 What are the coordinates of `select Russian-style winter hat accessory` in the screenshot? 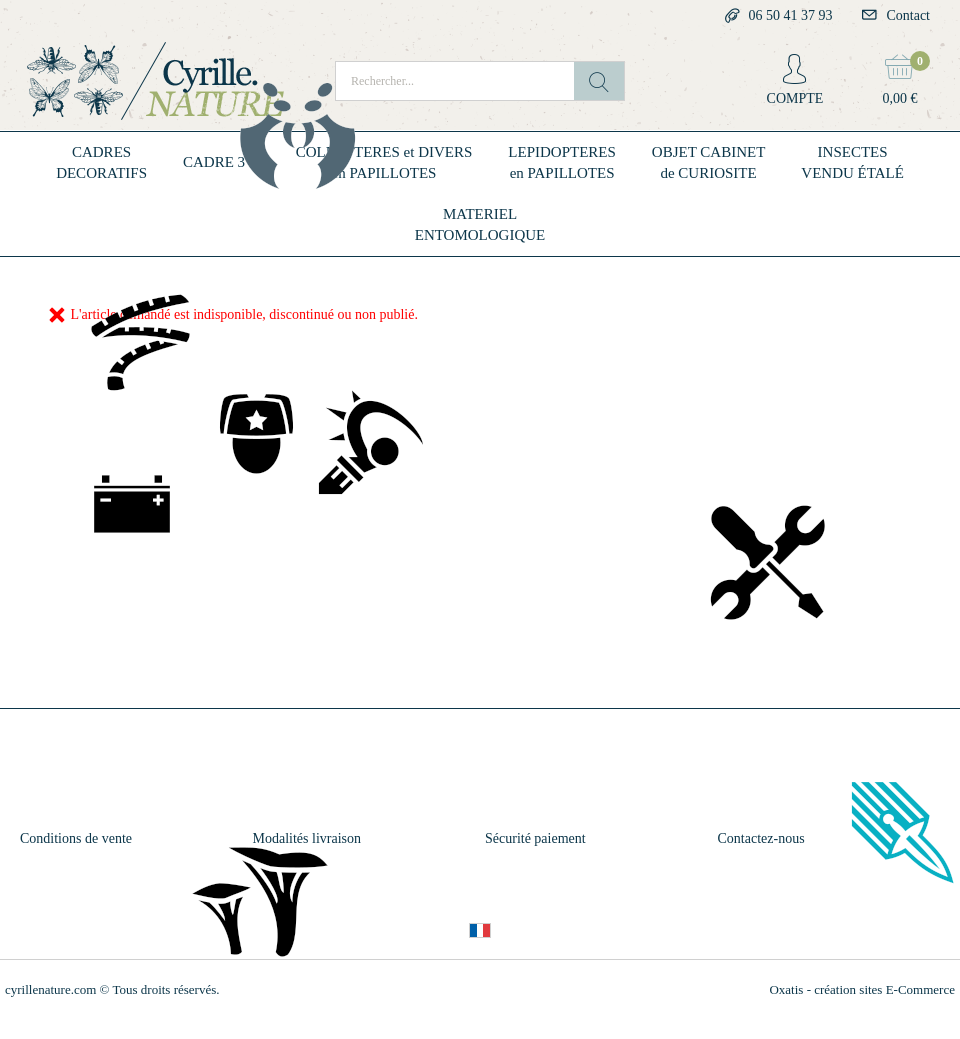 It's located at (256, 432).